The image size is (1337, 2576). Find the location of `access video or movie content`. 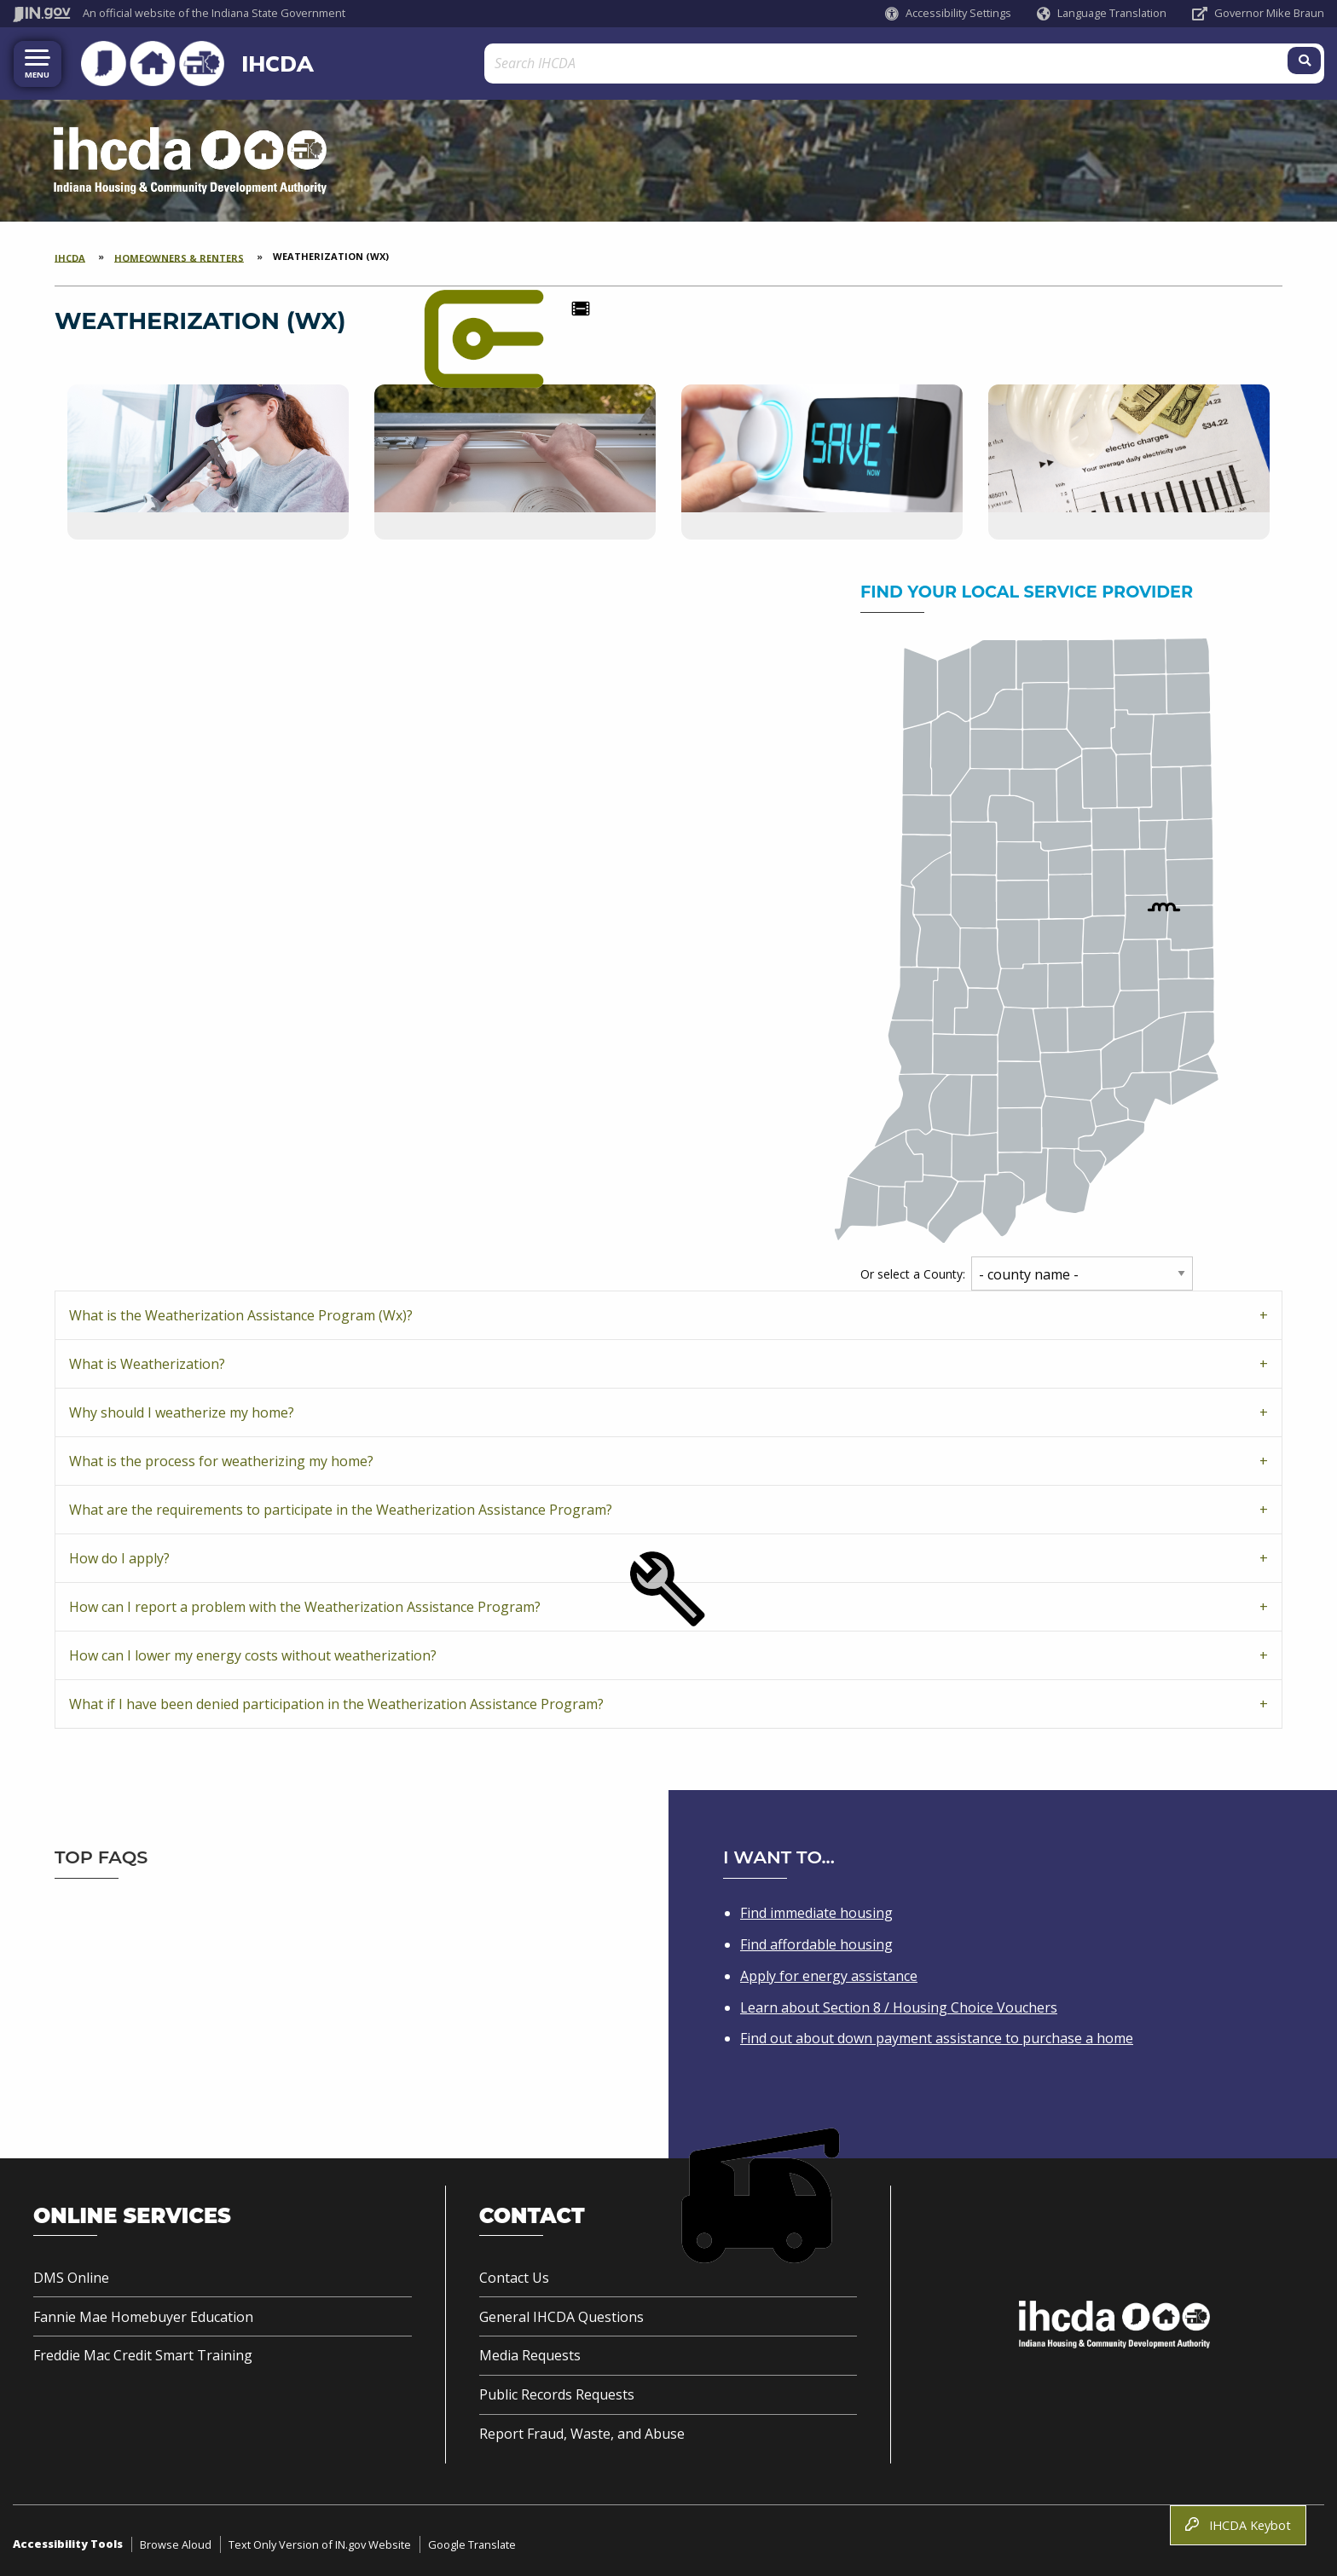

access video or movie content is located at coordinates (581, 309).